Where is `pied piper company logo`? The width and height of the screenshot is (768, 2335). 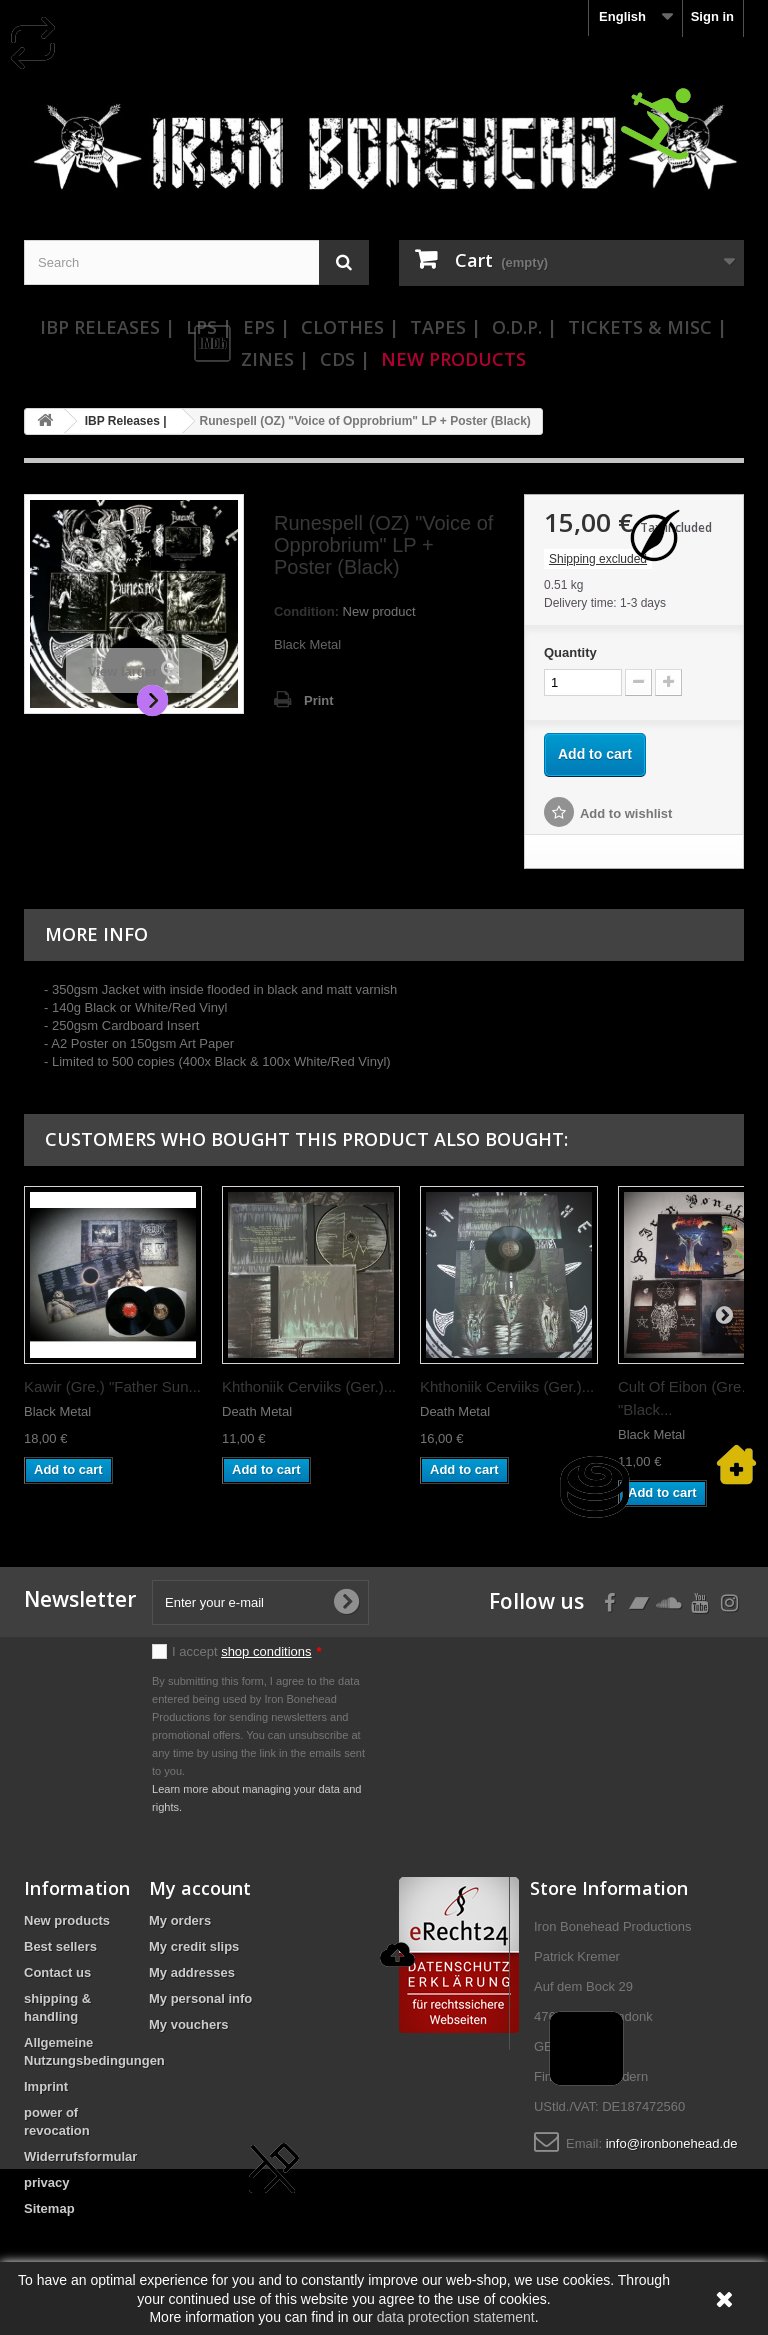 pied piper company logo is located at coordinates (654, 536).